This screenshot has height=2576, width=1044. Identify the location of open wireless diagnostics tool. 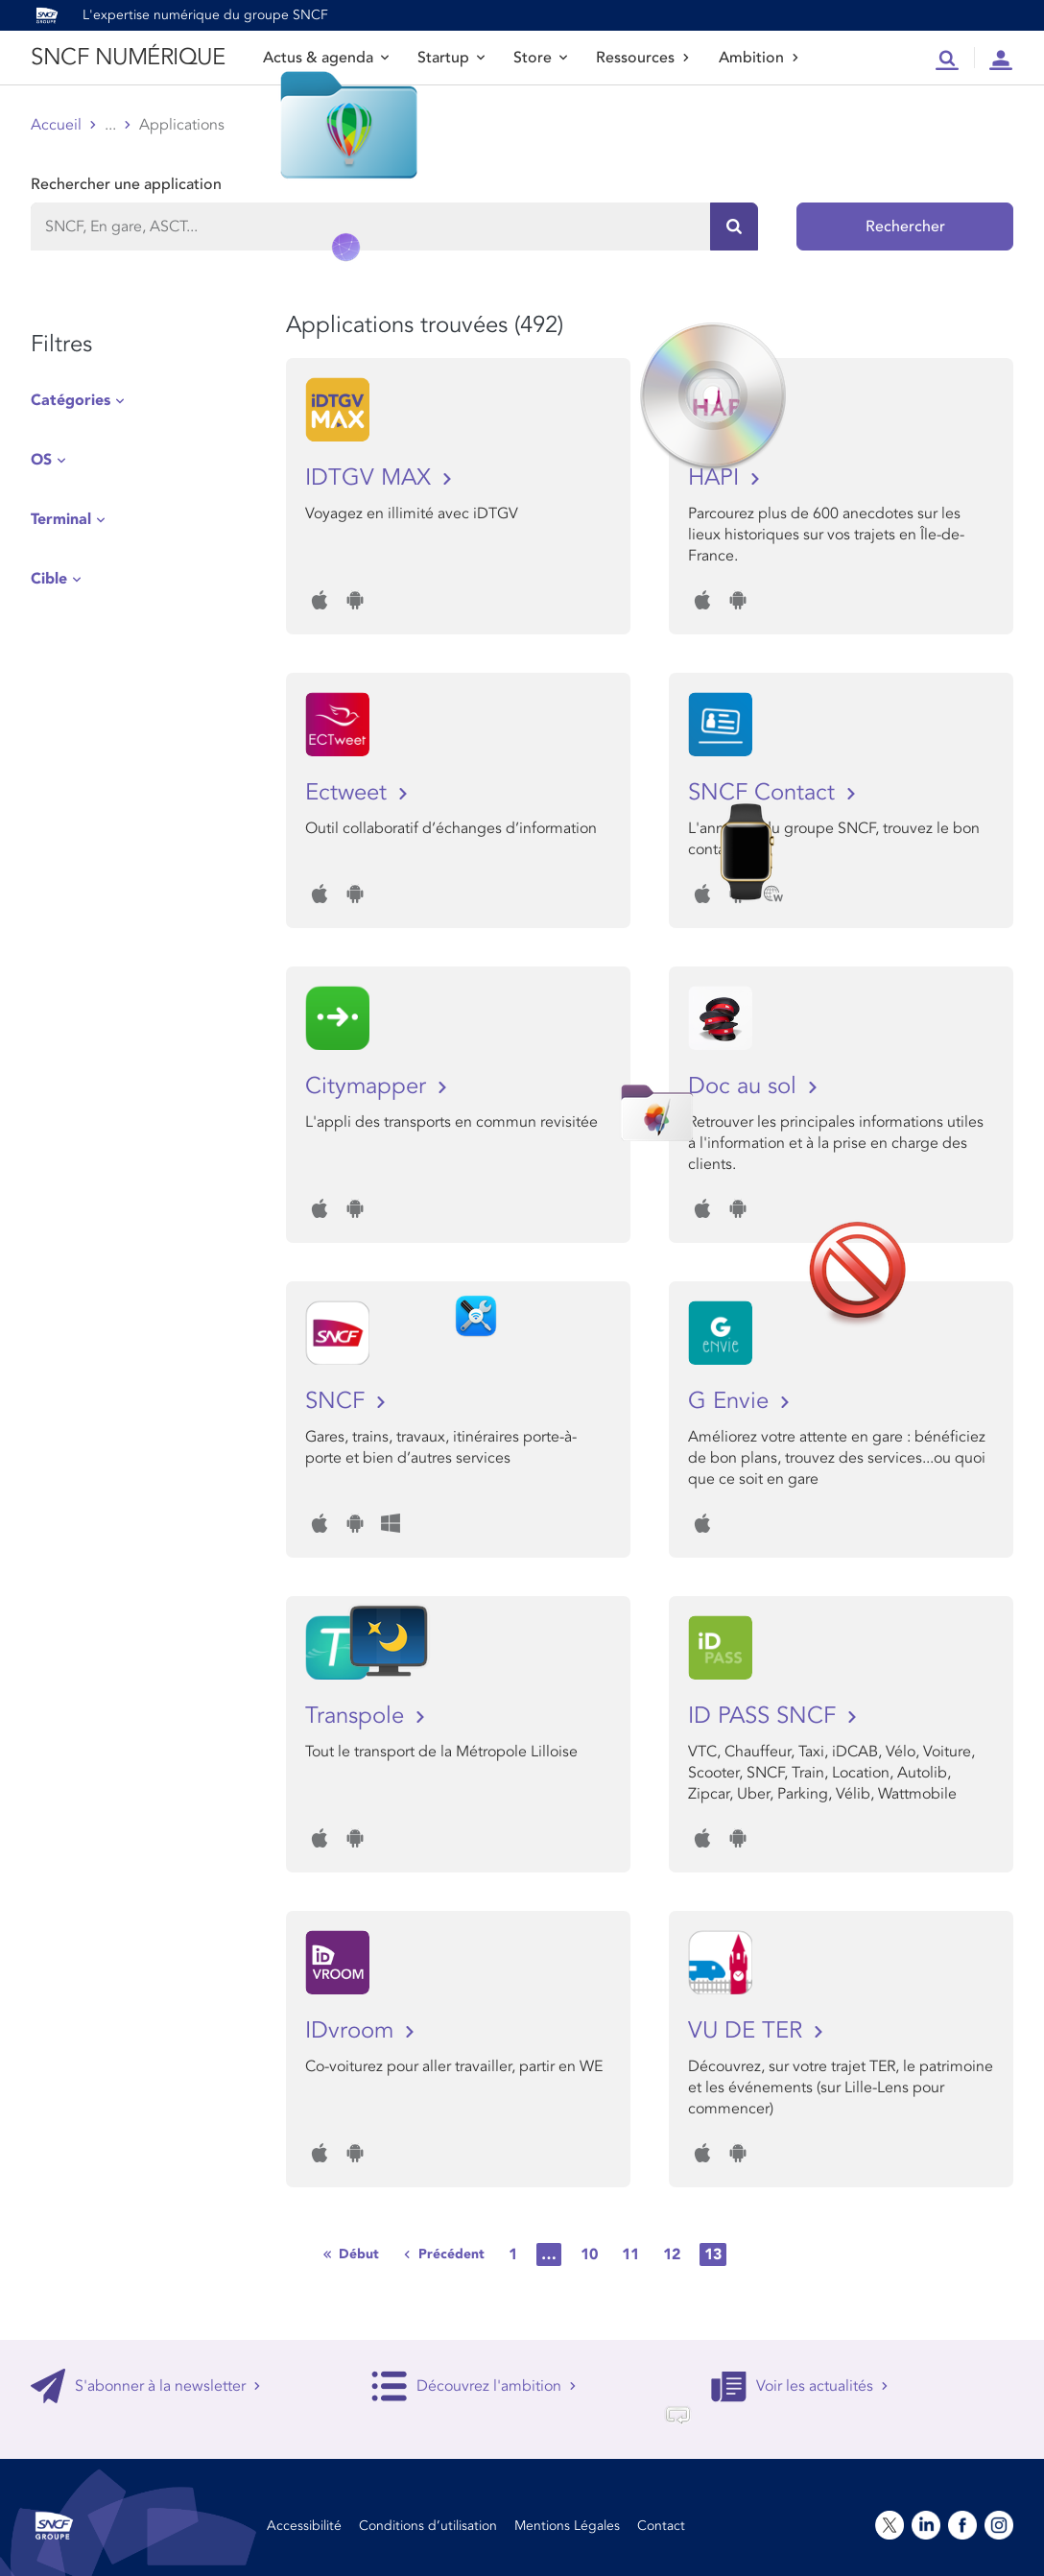
(476, 1316).